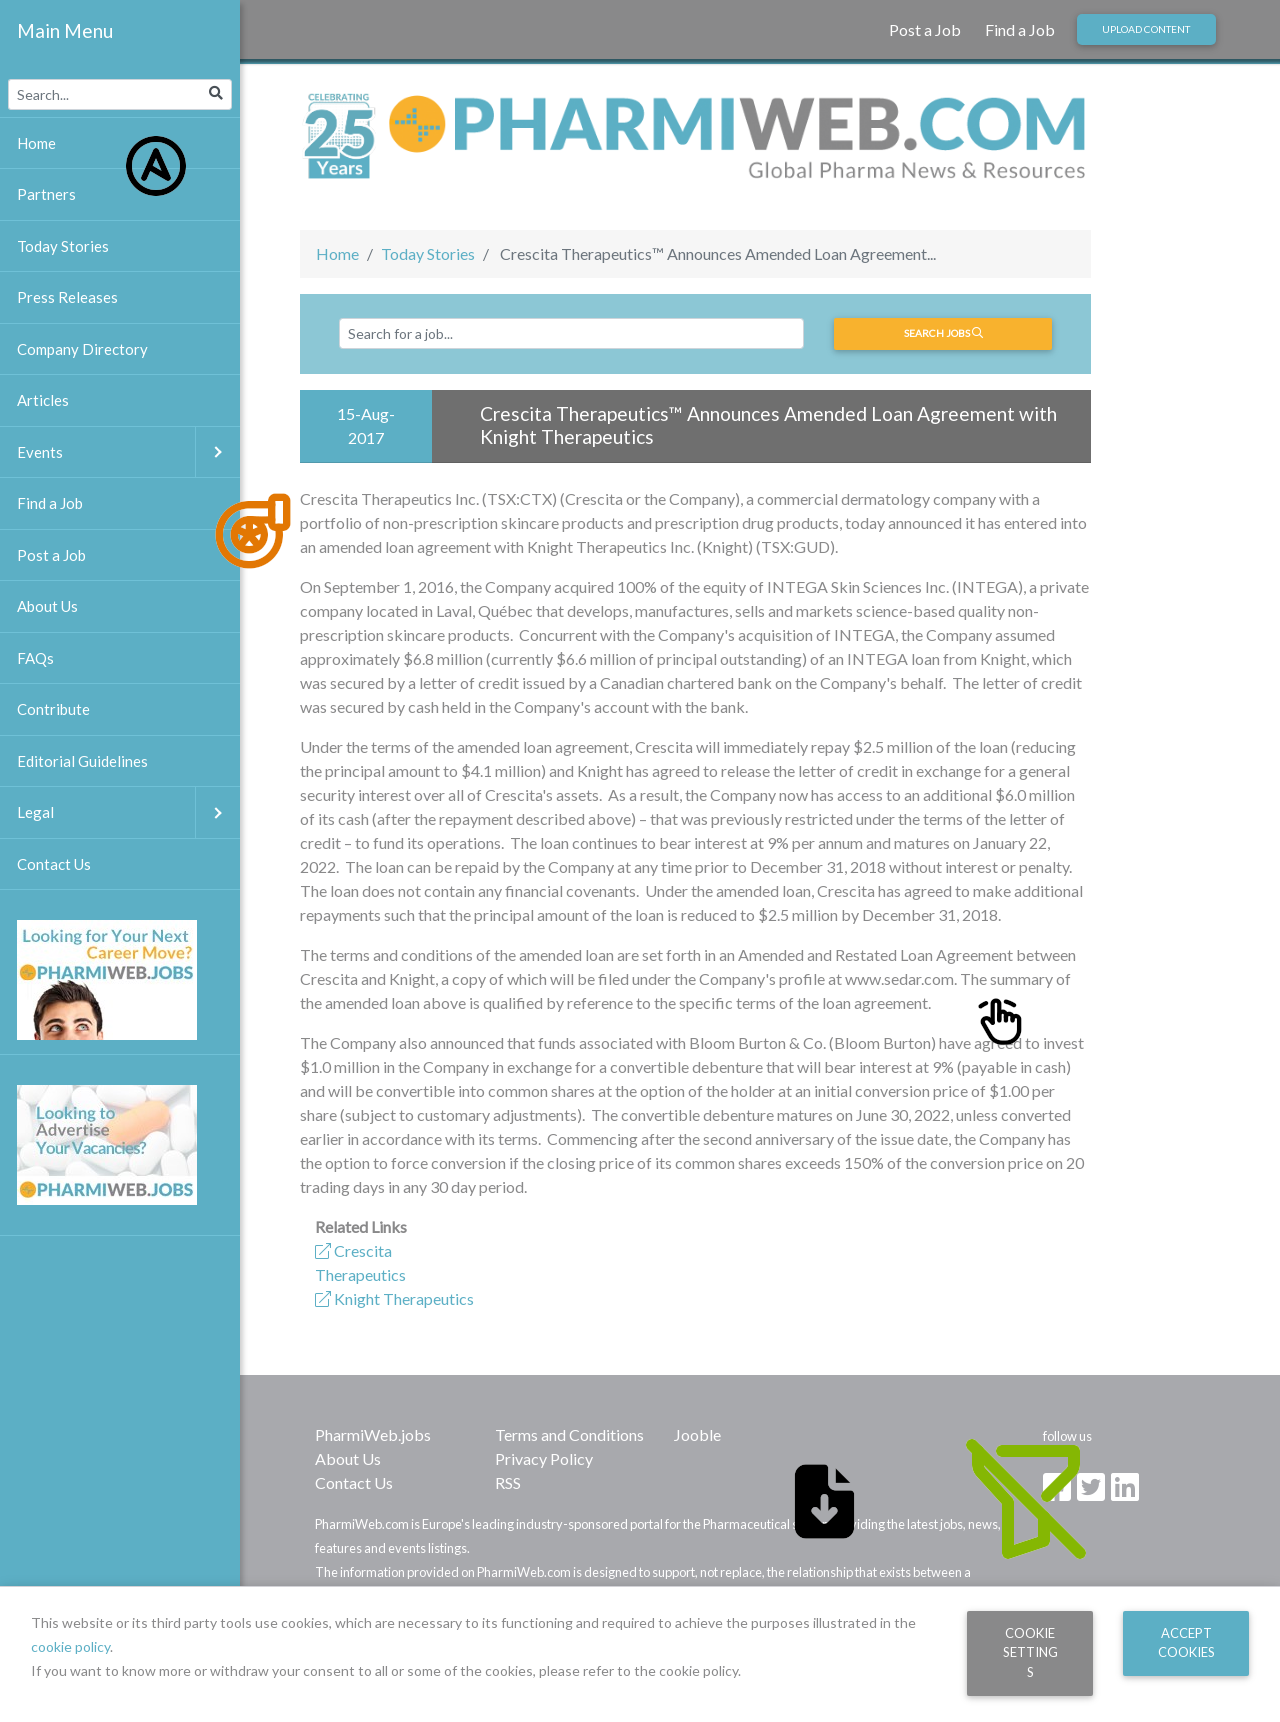  Describe the element at coordinates (1026, 1499) in the screenshot. I see `clear all active filters` at that location.